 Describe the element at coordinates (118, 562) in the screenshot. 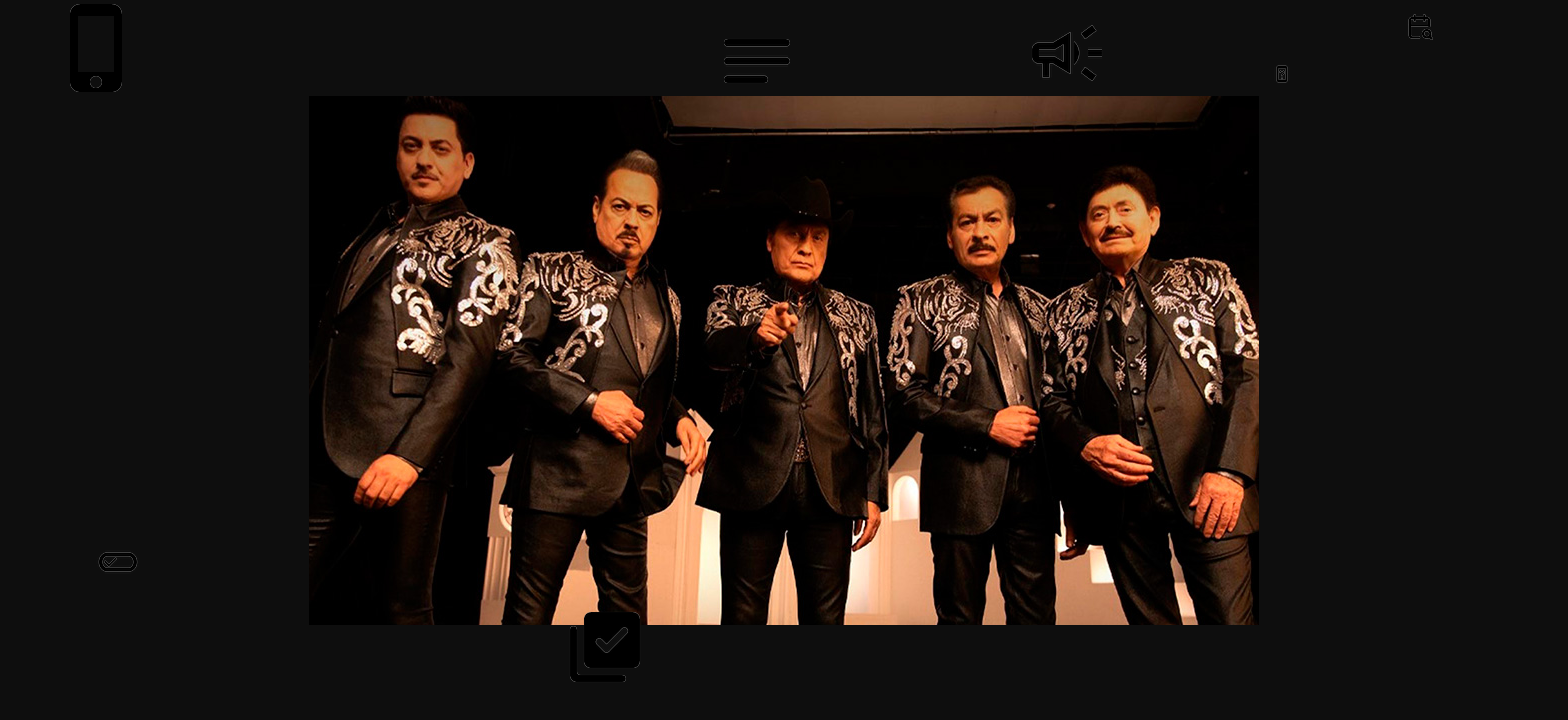

I see `edit or modify attribute settings` at that location.